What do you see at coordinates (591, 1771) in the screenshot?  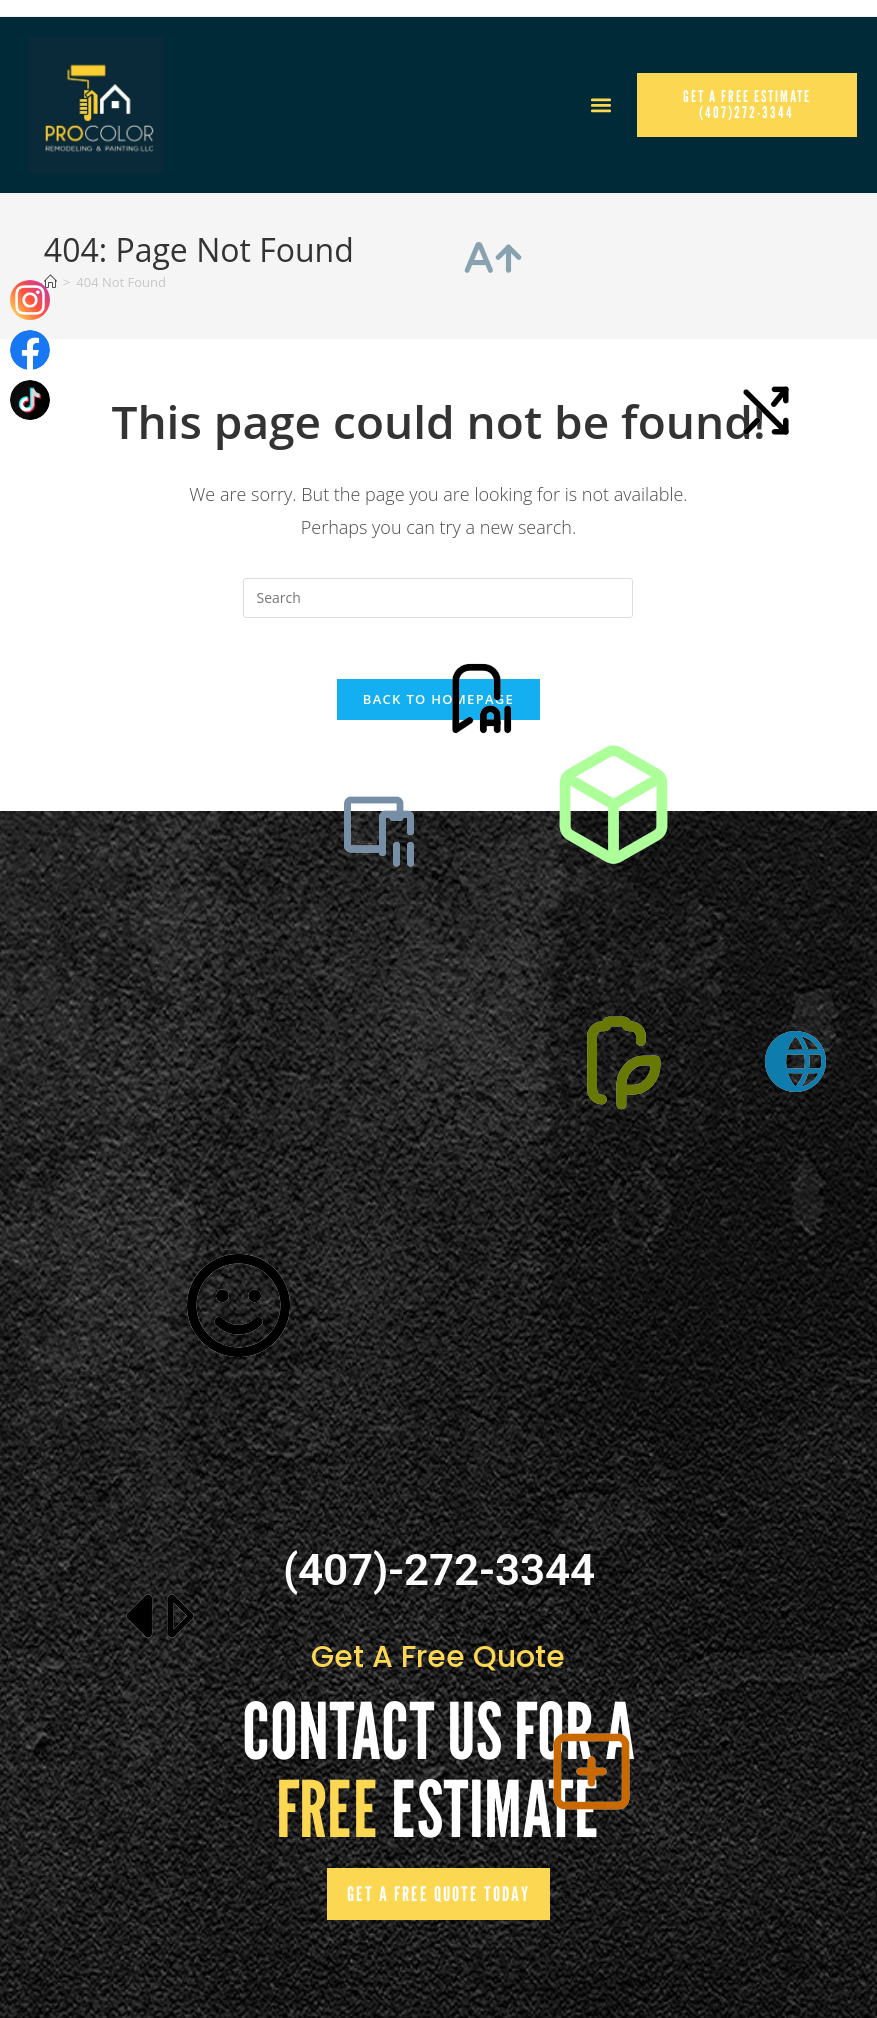 I see `add a new item or entry` at bounding box center [591, 1771].